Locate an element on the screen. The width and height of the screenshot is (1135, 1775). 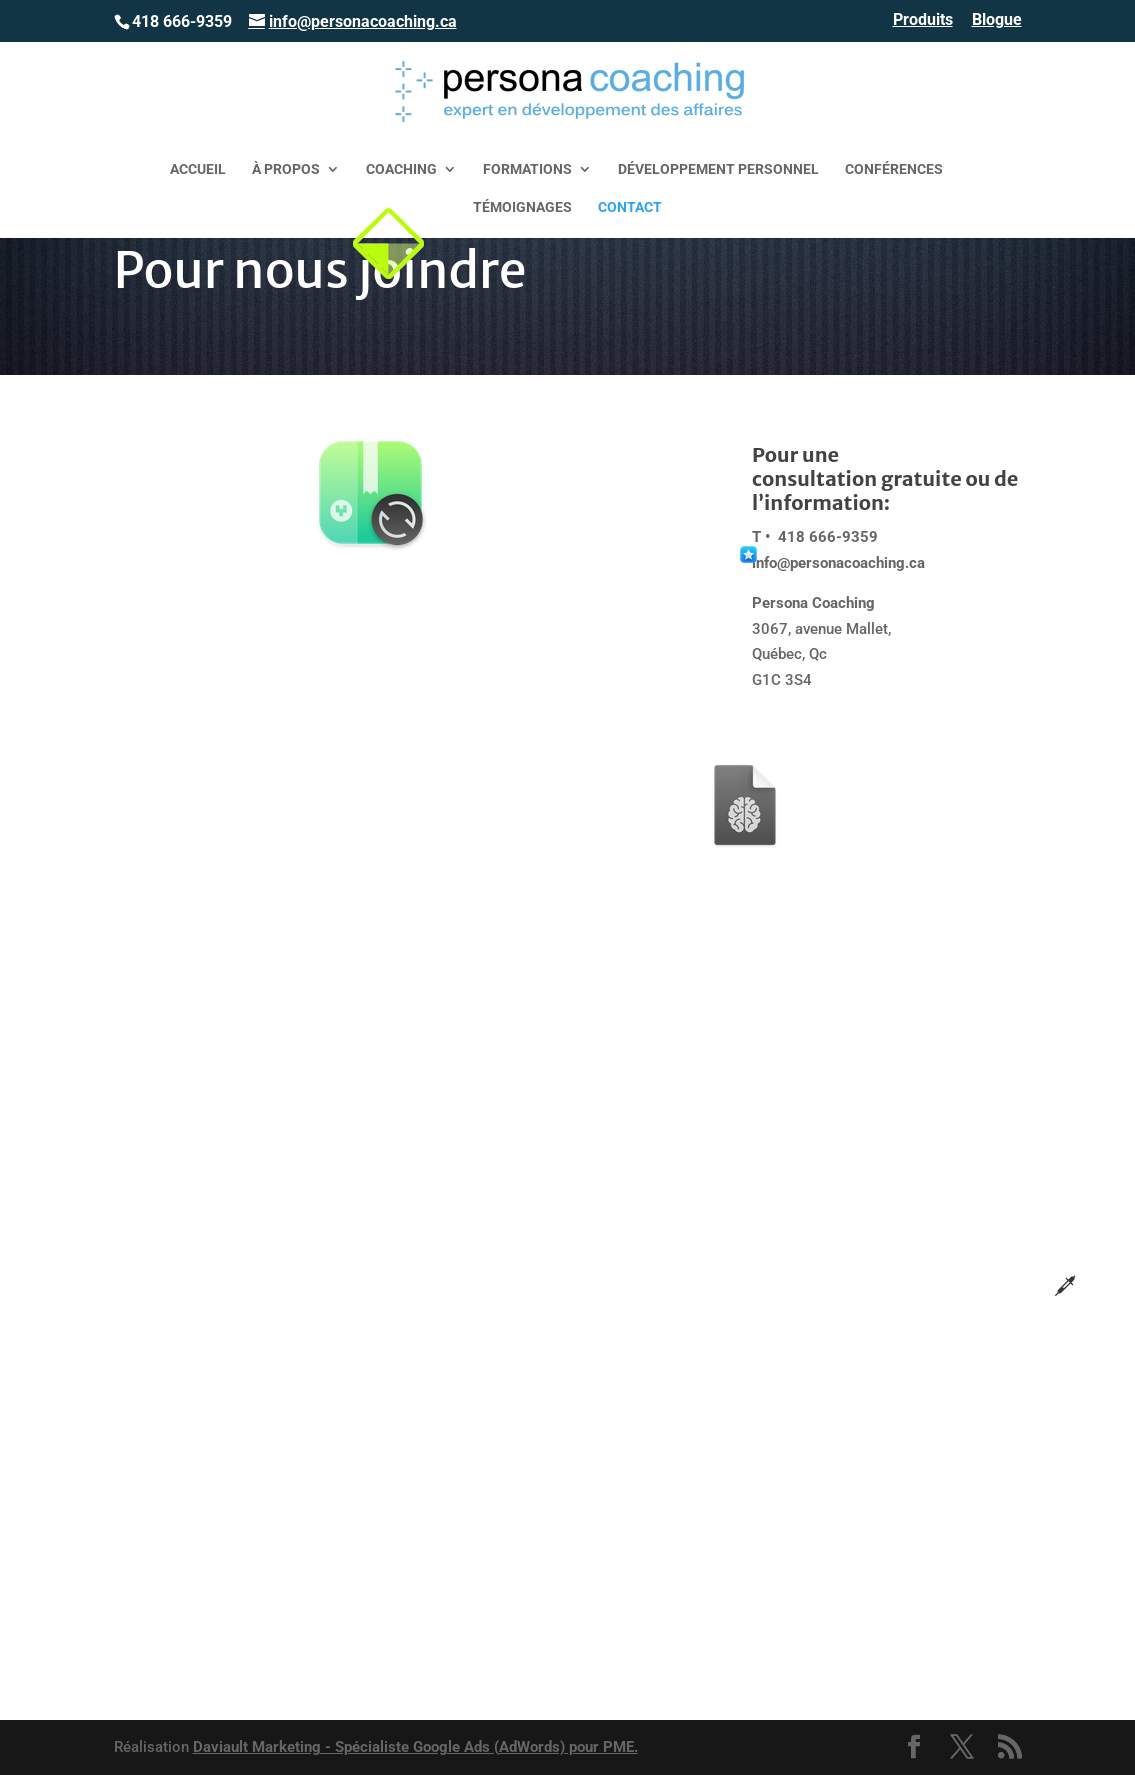
open compizconfig settings manager is located at coordinates (748, 554).